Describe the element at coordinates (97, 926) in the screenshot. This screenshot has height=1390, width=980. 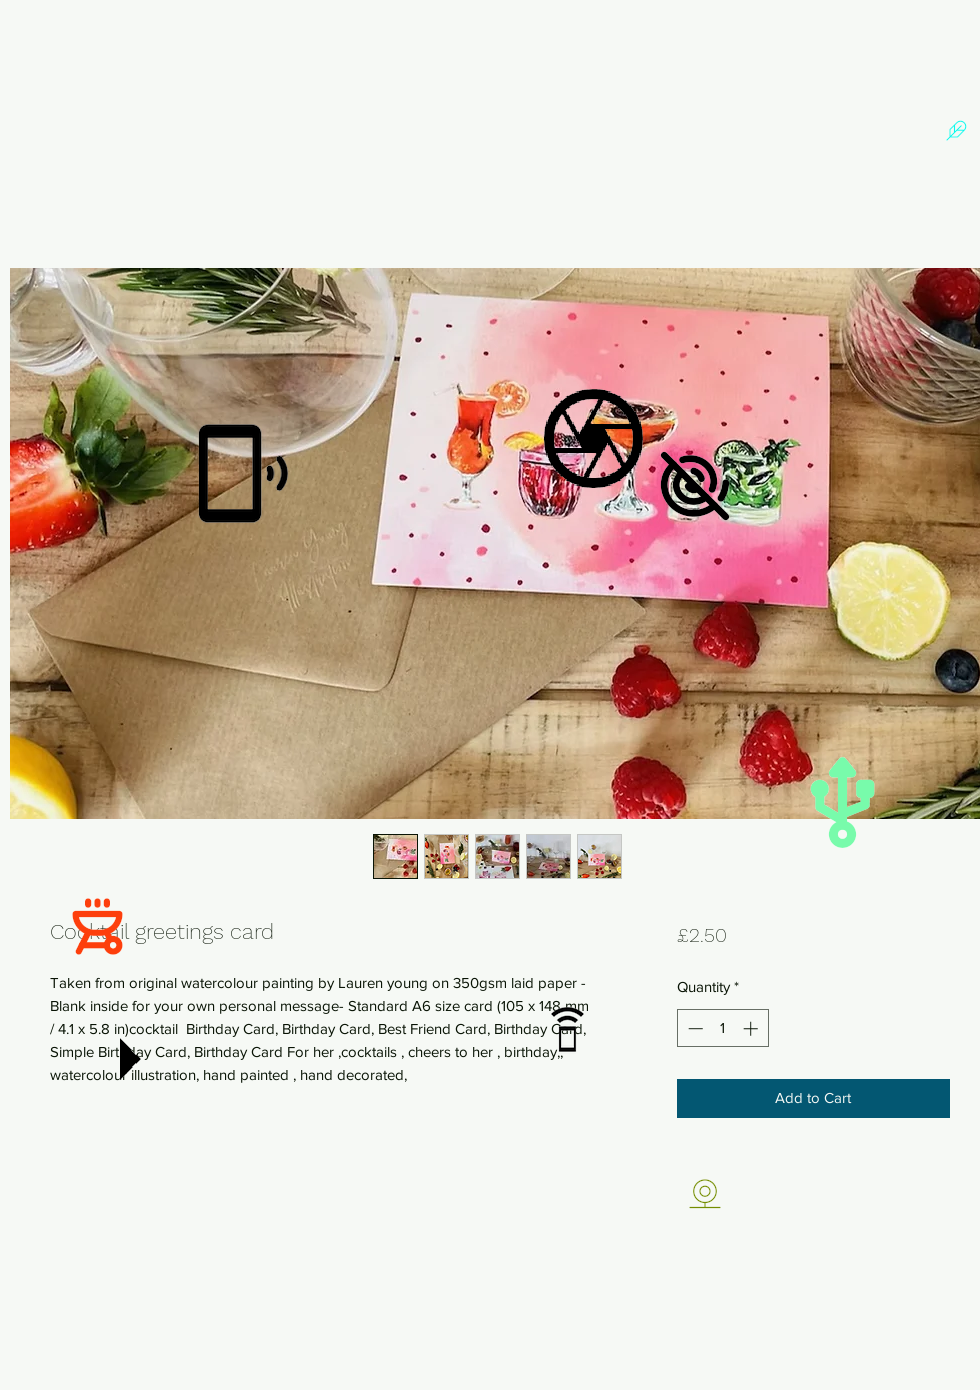
I see `access grill or barbecue settings` at that location.